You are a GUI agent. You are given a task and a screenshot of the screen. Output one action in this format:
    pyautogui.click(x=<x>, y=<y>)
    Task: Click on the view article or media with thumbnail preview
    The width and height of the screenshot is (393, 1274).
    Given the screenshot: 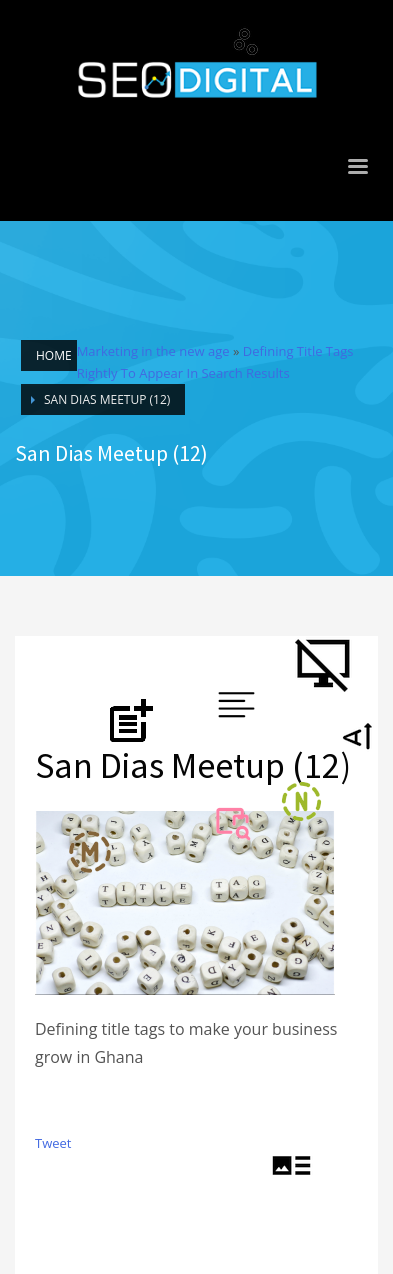 What is the action you would take?
    pyautogui.click(x=291, y=1165)
    